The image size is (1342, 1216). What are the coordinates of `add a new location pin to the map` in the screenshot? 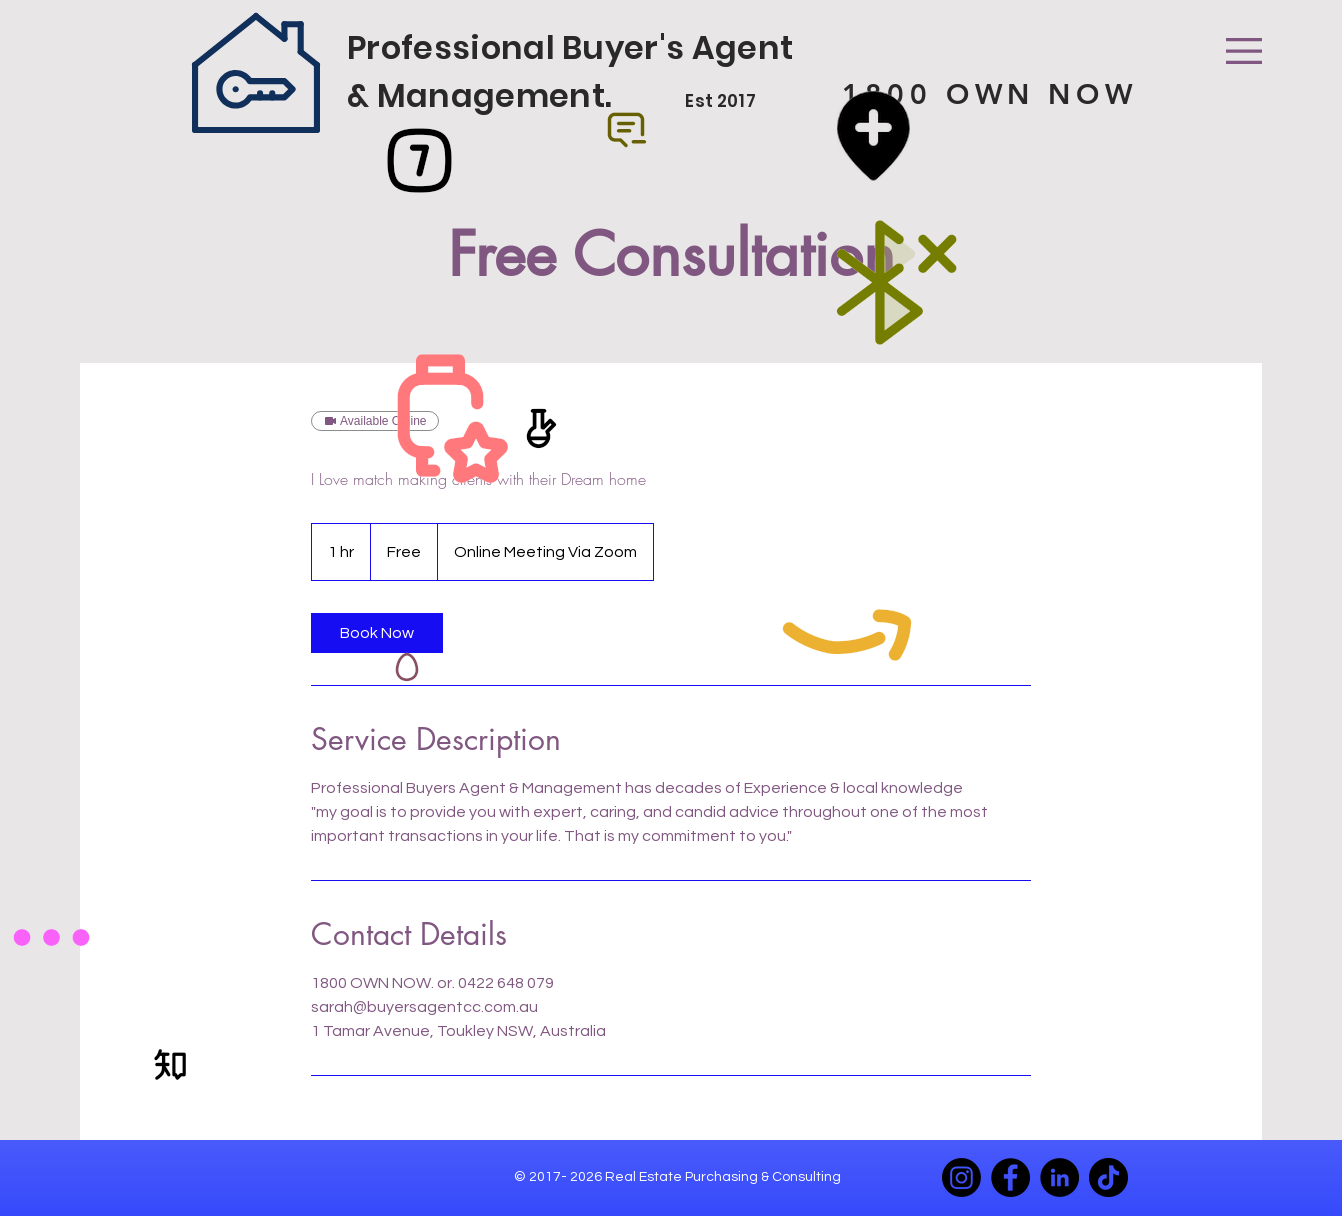 It's located at (873, 136).